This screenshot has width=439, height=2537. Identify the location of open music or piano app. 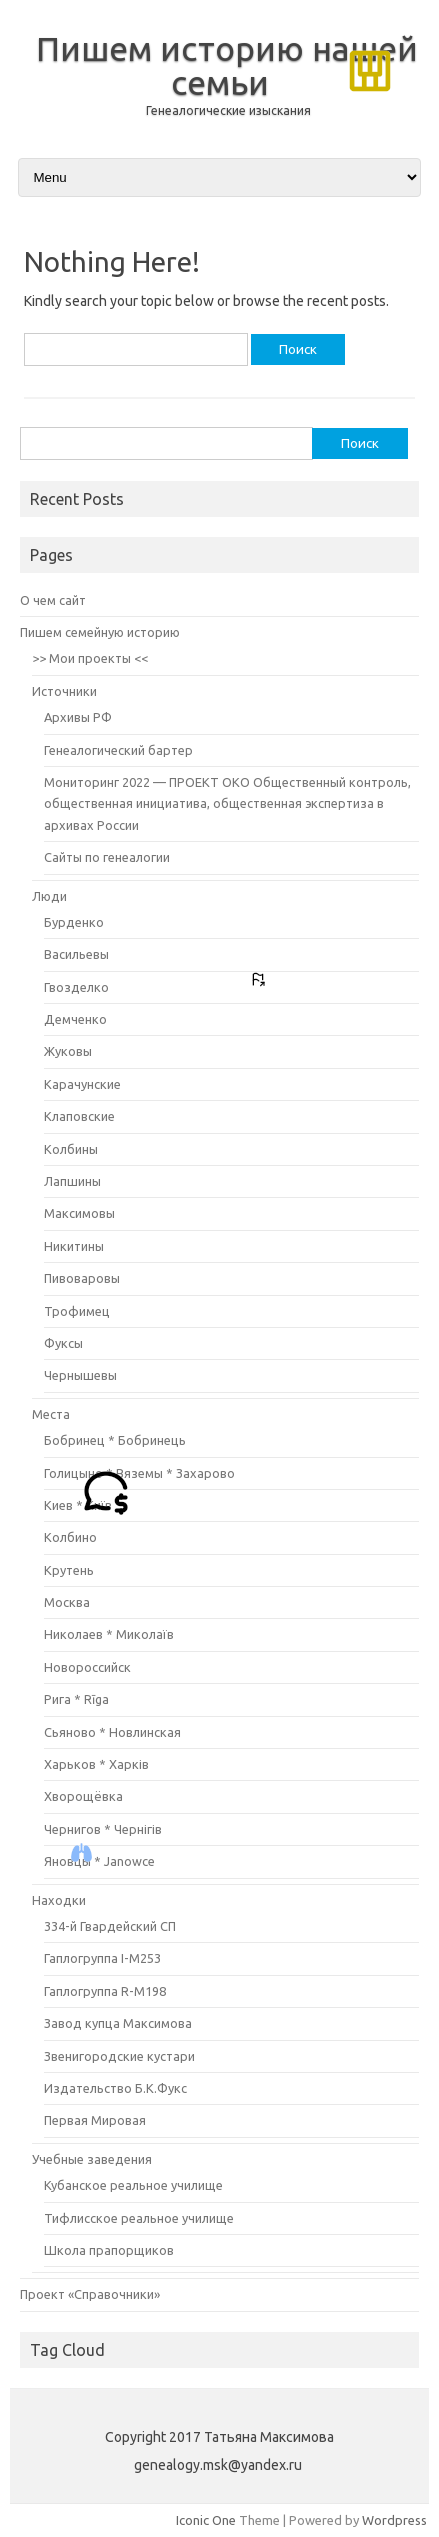
(370, 71).